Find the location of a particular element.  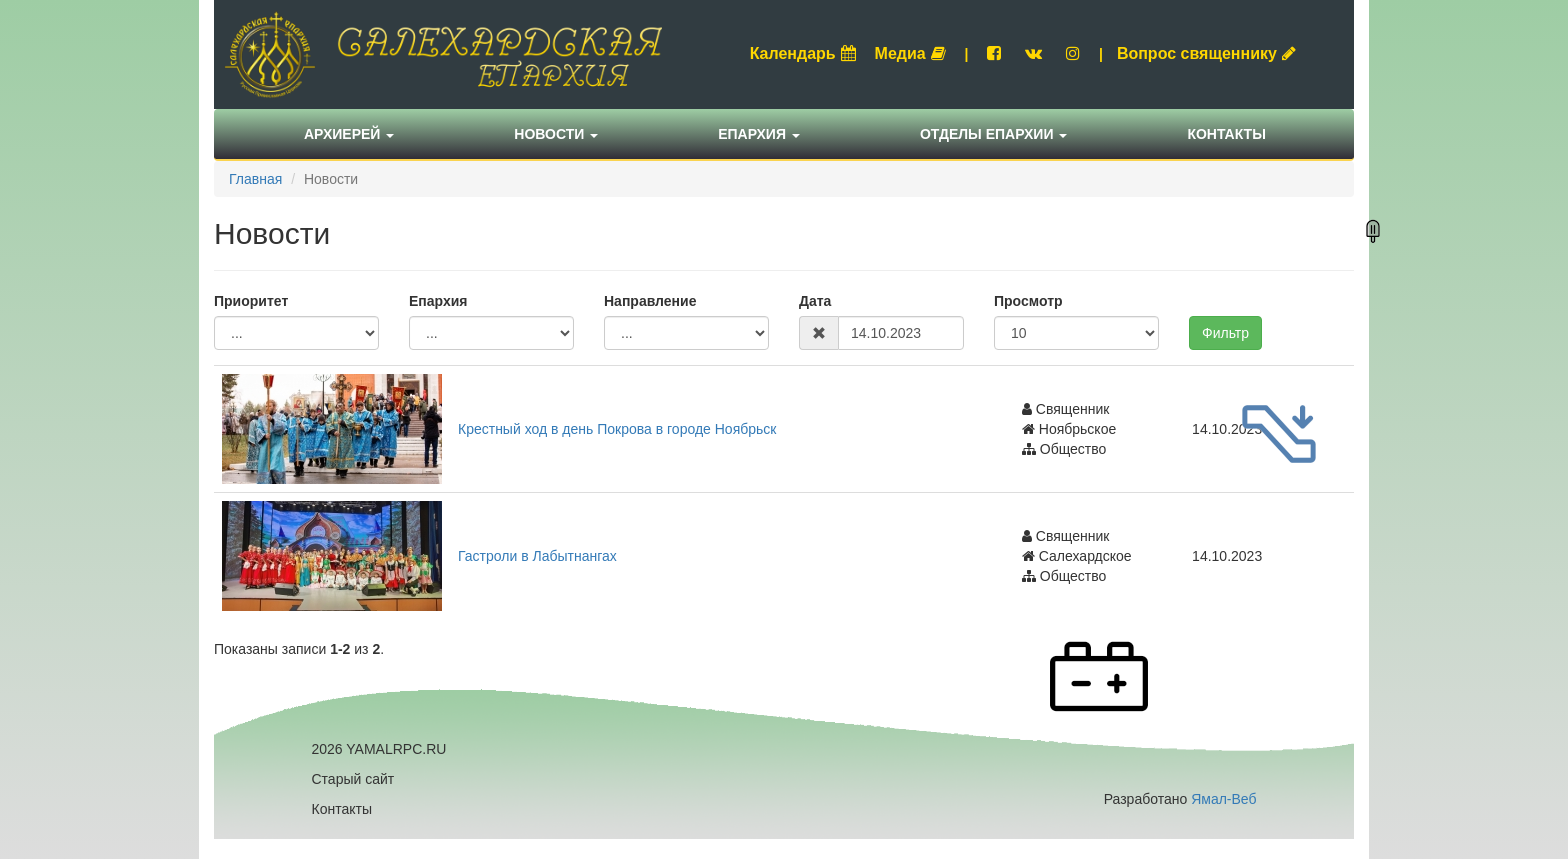

navigate to escalator going down is located at coordinates (1279, 434).